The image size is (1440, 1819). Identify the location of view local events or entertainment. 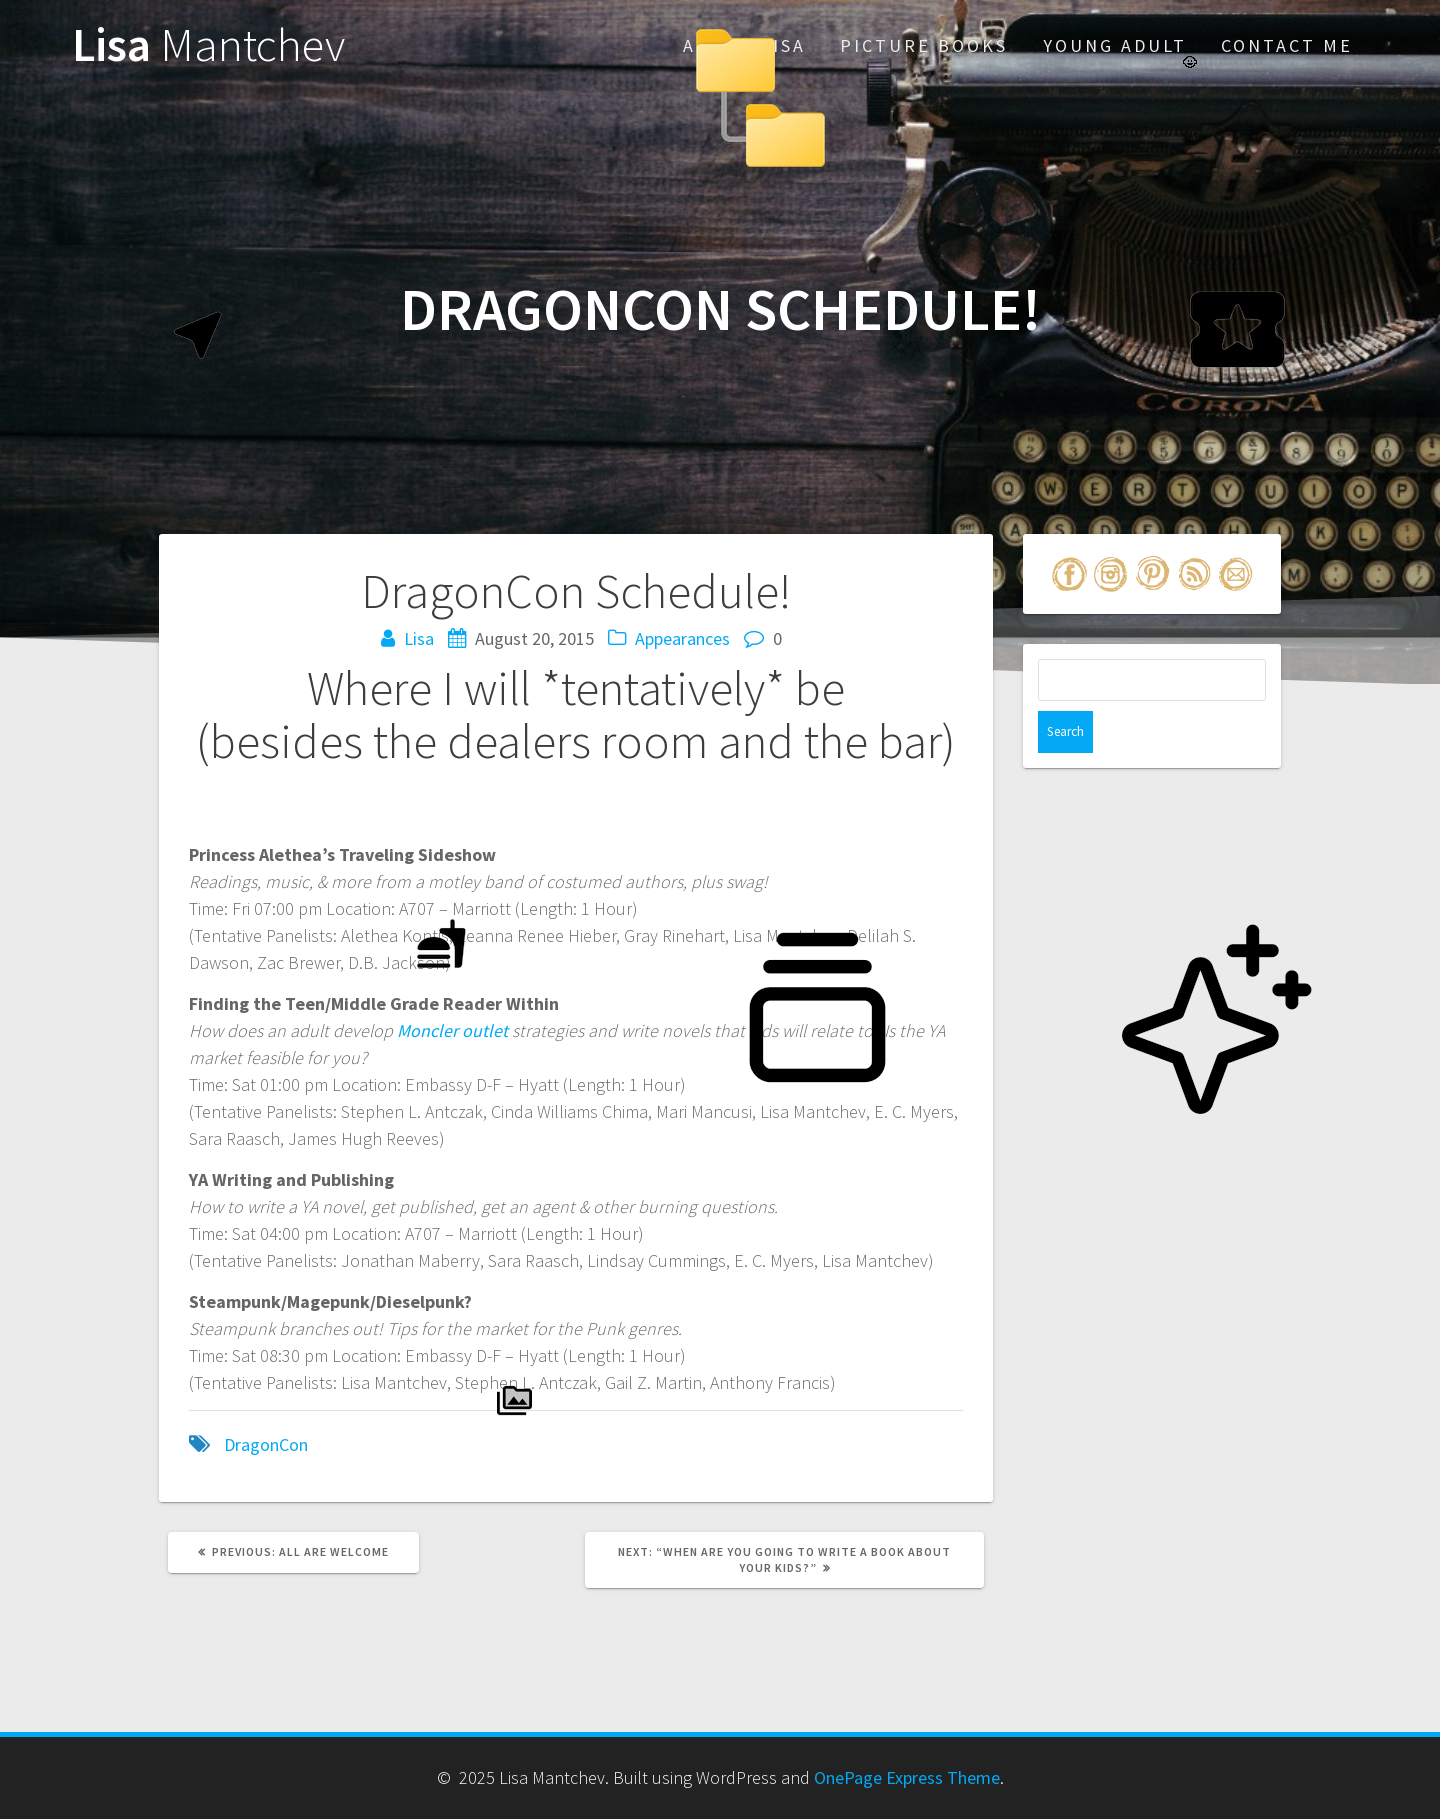
(1237, 329).